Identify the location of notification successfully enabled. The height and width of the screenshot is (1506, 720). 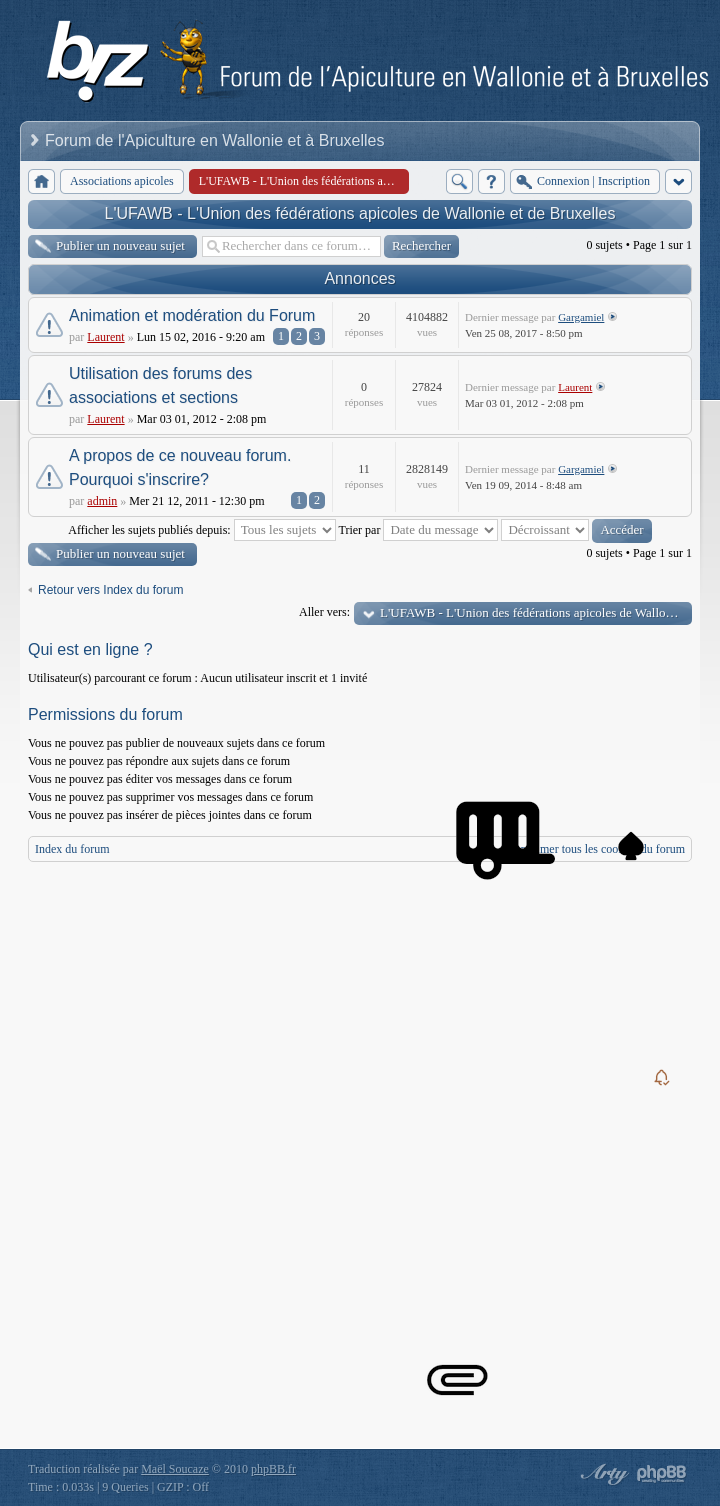
(661, 1077).